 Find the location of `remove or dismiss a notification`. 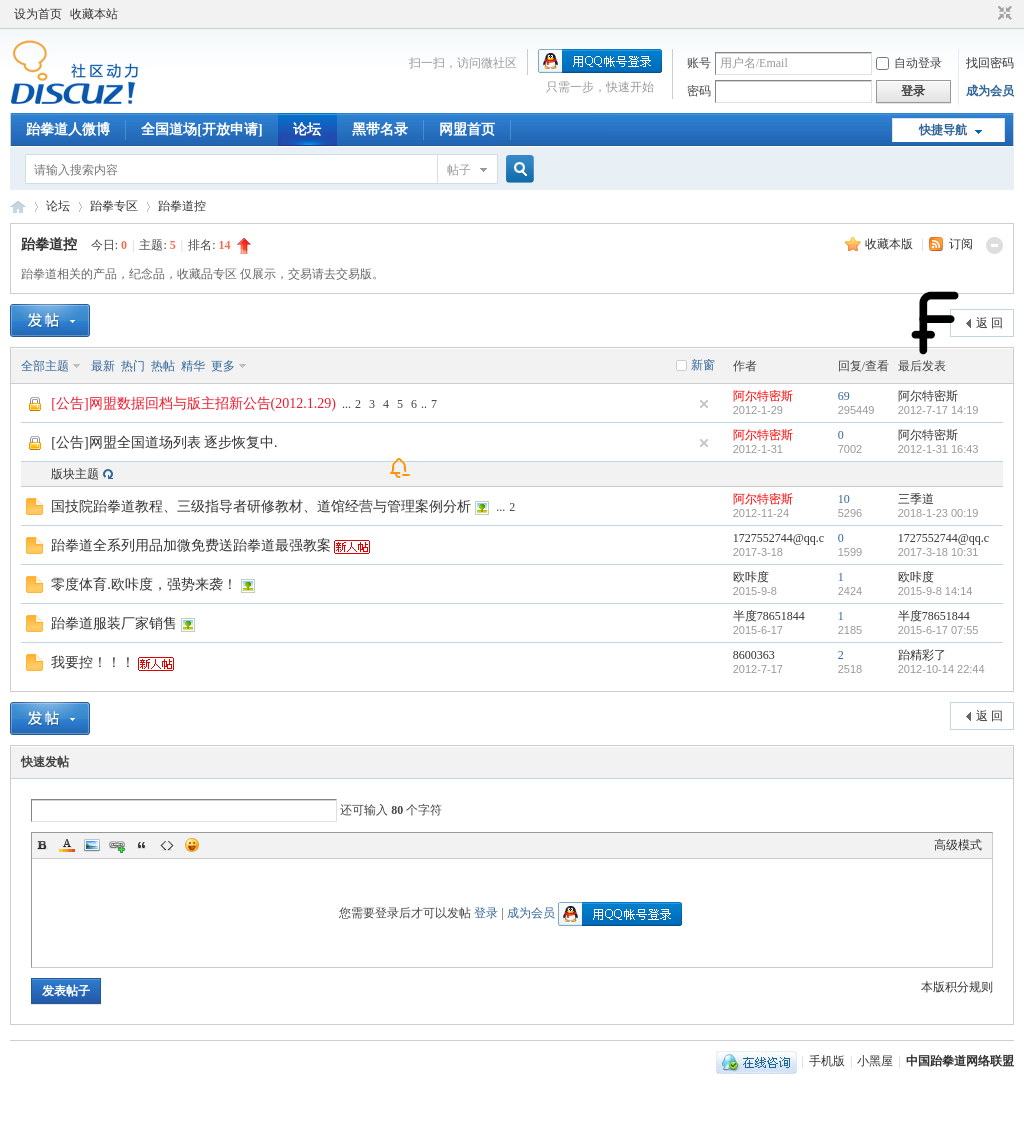

remove or dismiss a notification is located at coordinates (399, 468).